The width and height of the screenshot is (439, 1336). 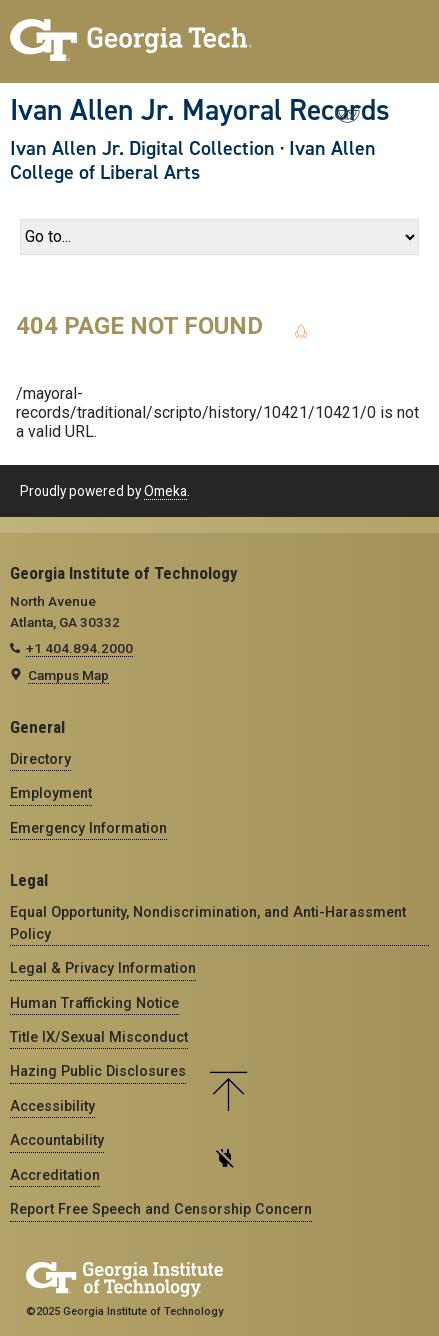 What do you see at coordinates (301, 332) in the screenshot?
I see `launch or deploy an application` at bounding box center [301, 332].